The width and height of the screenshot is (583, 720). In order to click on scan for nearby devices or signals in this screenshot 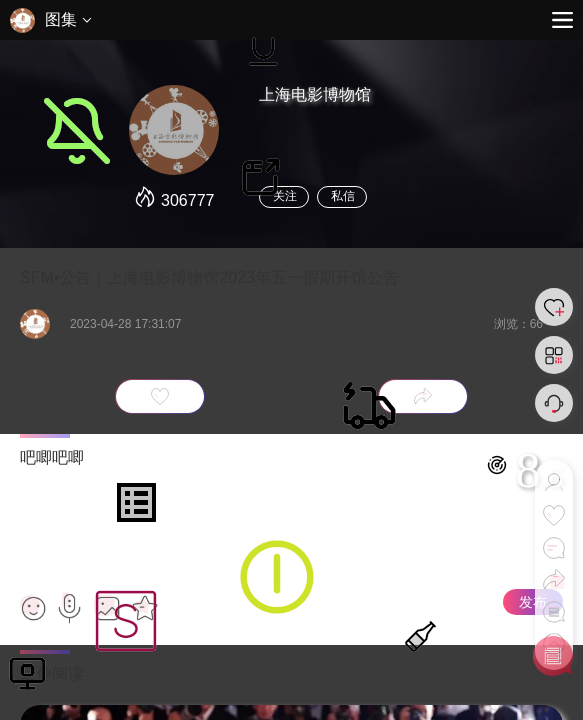, I will do `click(497, 465)`.